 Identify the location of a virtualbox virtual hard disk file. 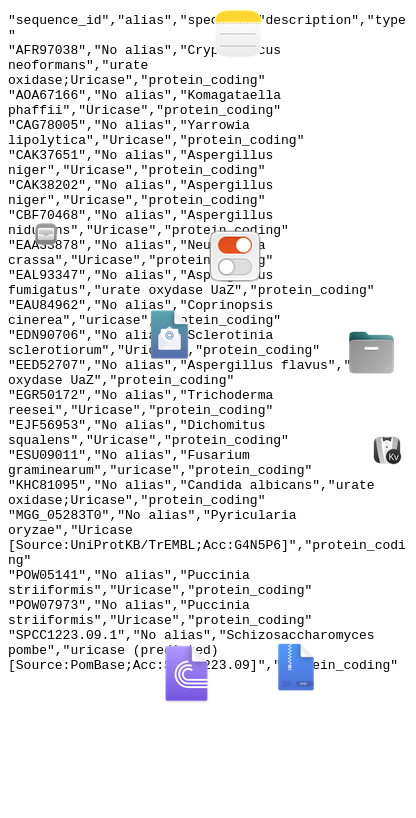
(296, 668).